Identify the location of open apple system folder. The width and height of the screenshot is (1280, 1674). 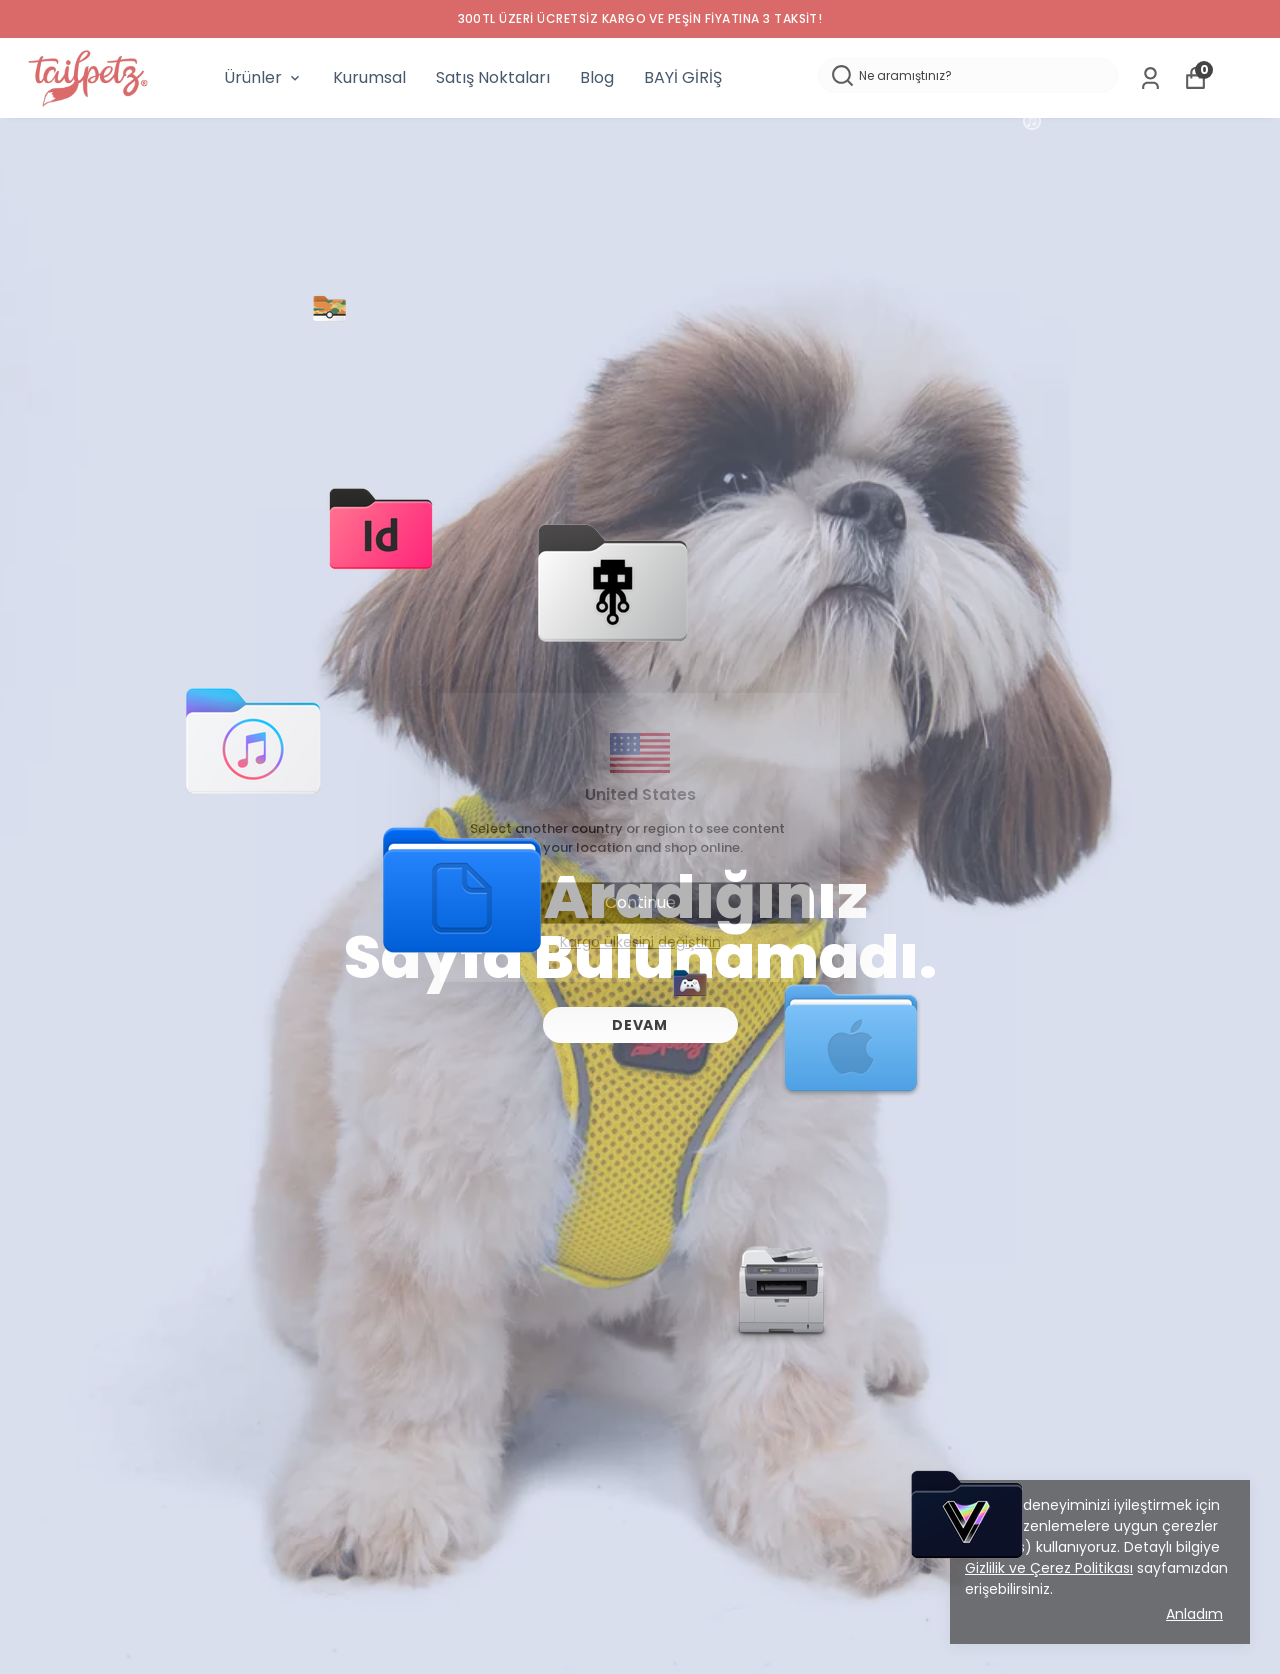
(851, 1038).